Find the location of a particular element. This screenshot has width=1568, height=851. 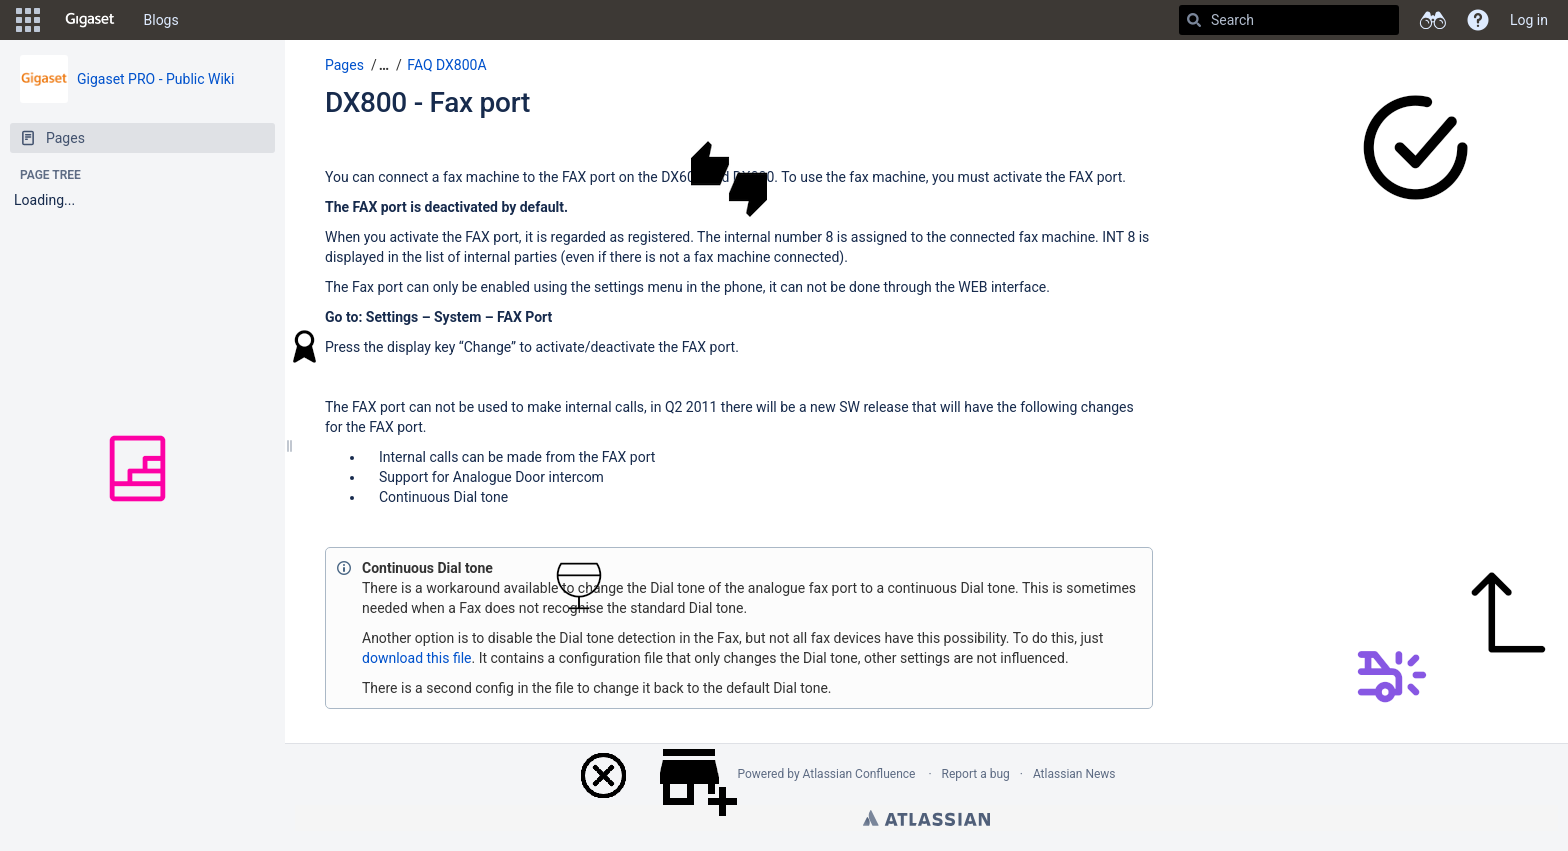

go back and up to previous level is located at coordinates (1508, 612).